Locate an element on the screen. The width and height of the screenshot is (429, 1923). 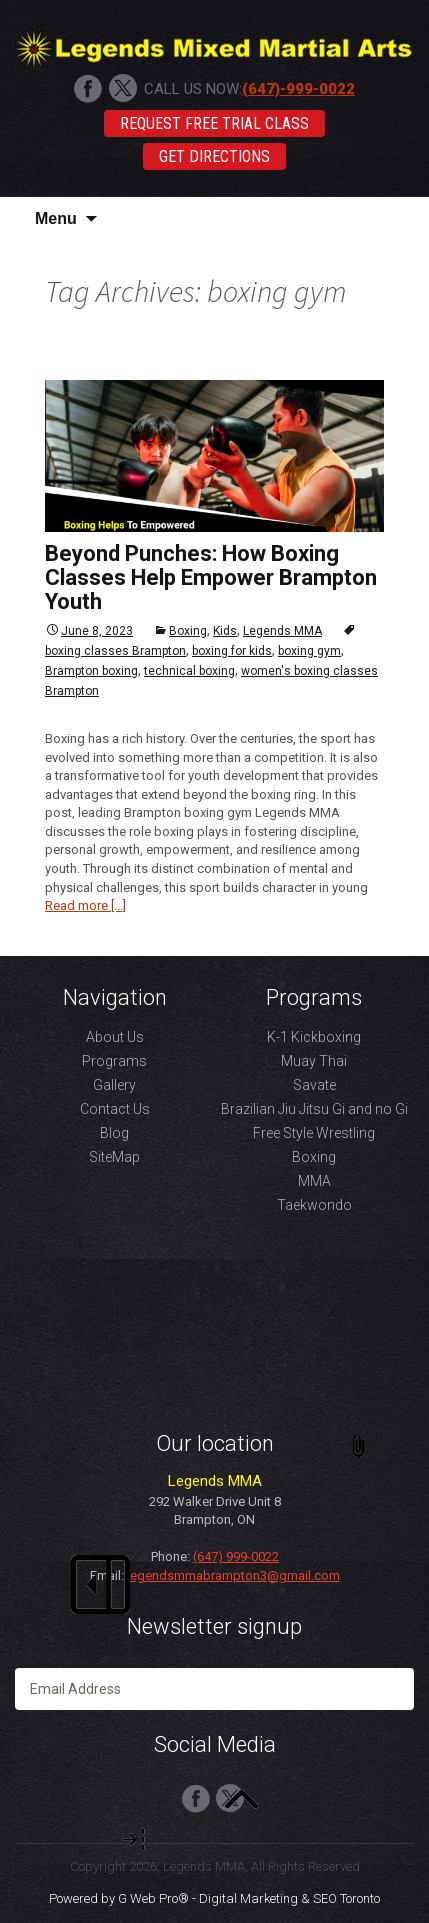
collapse an expanded section is located at coordinates (241, 1799).